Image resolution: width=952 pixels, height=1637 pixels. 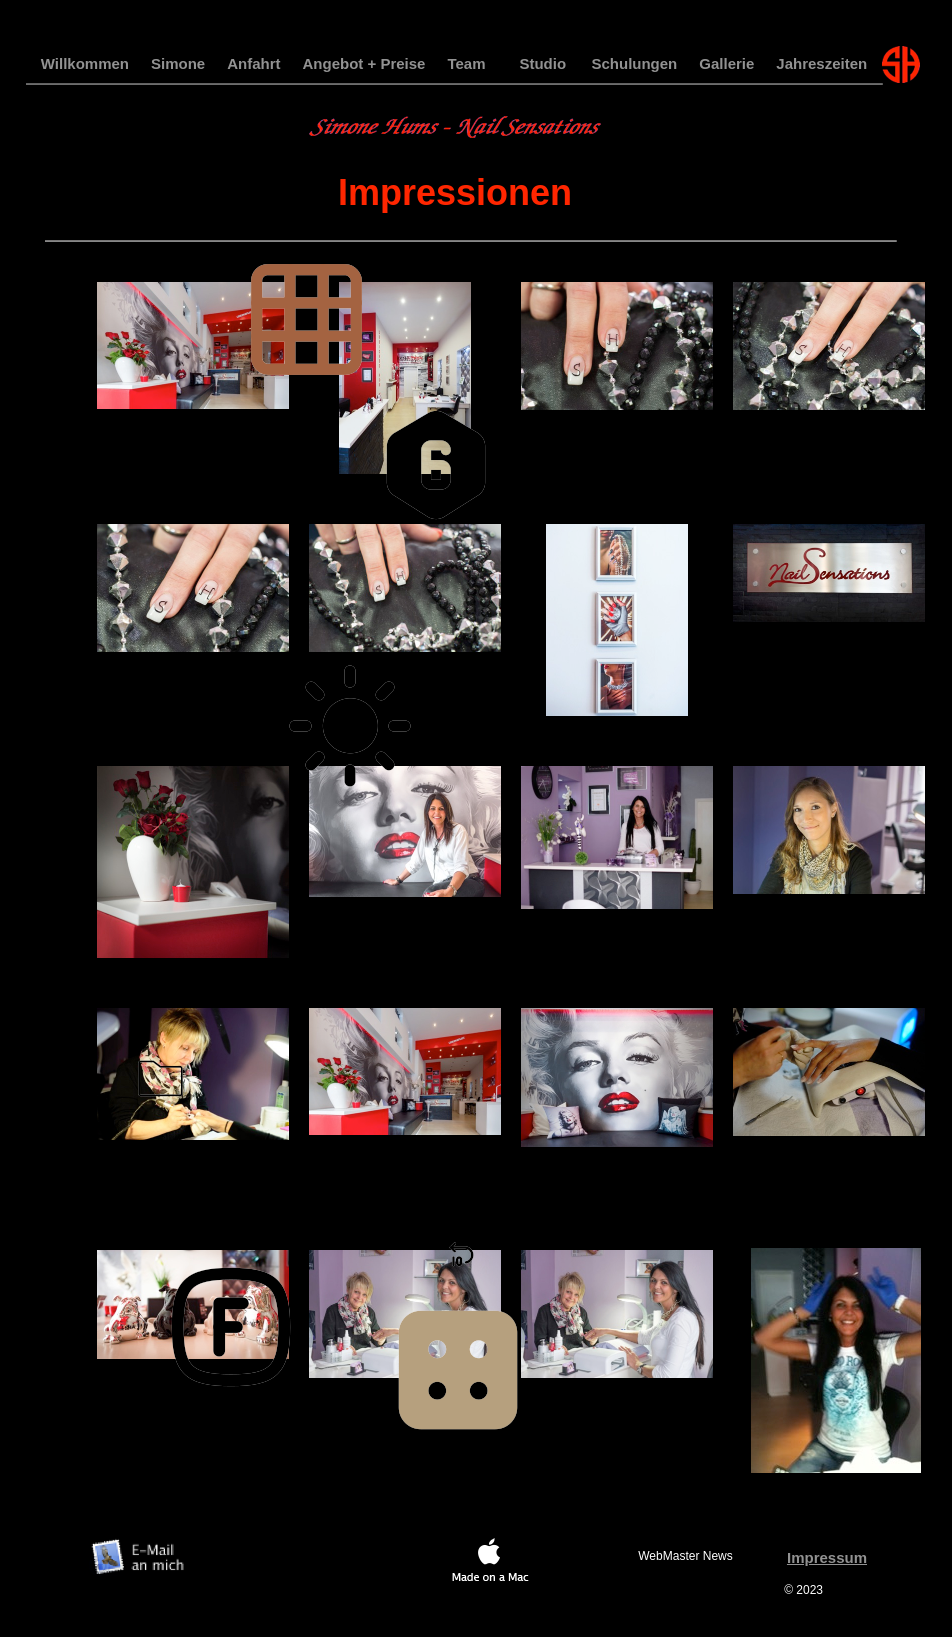 What do you see at coordinates (436, 465) in the screenshot?
I see `indicates step 6 in a multi-step process` at bounding box center [436, 465].